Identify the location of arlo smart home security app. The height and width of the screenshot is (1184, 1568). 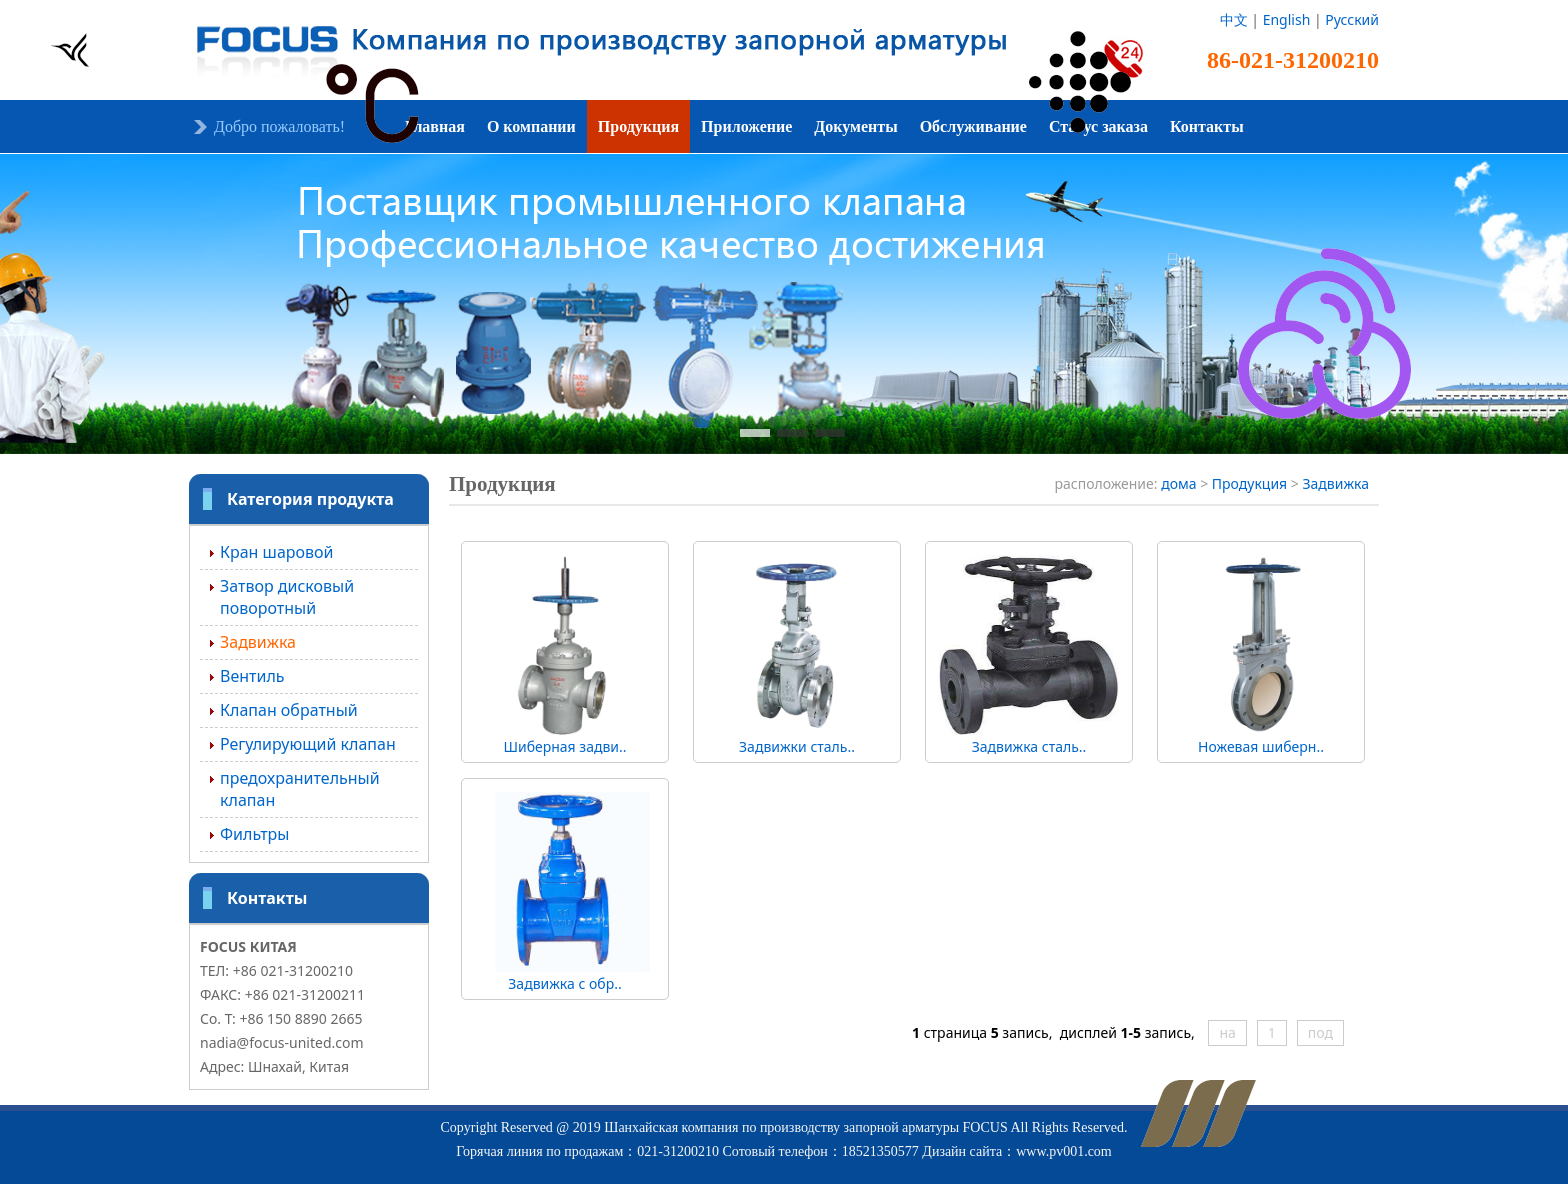
(70, 50).